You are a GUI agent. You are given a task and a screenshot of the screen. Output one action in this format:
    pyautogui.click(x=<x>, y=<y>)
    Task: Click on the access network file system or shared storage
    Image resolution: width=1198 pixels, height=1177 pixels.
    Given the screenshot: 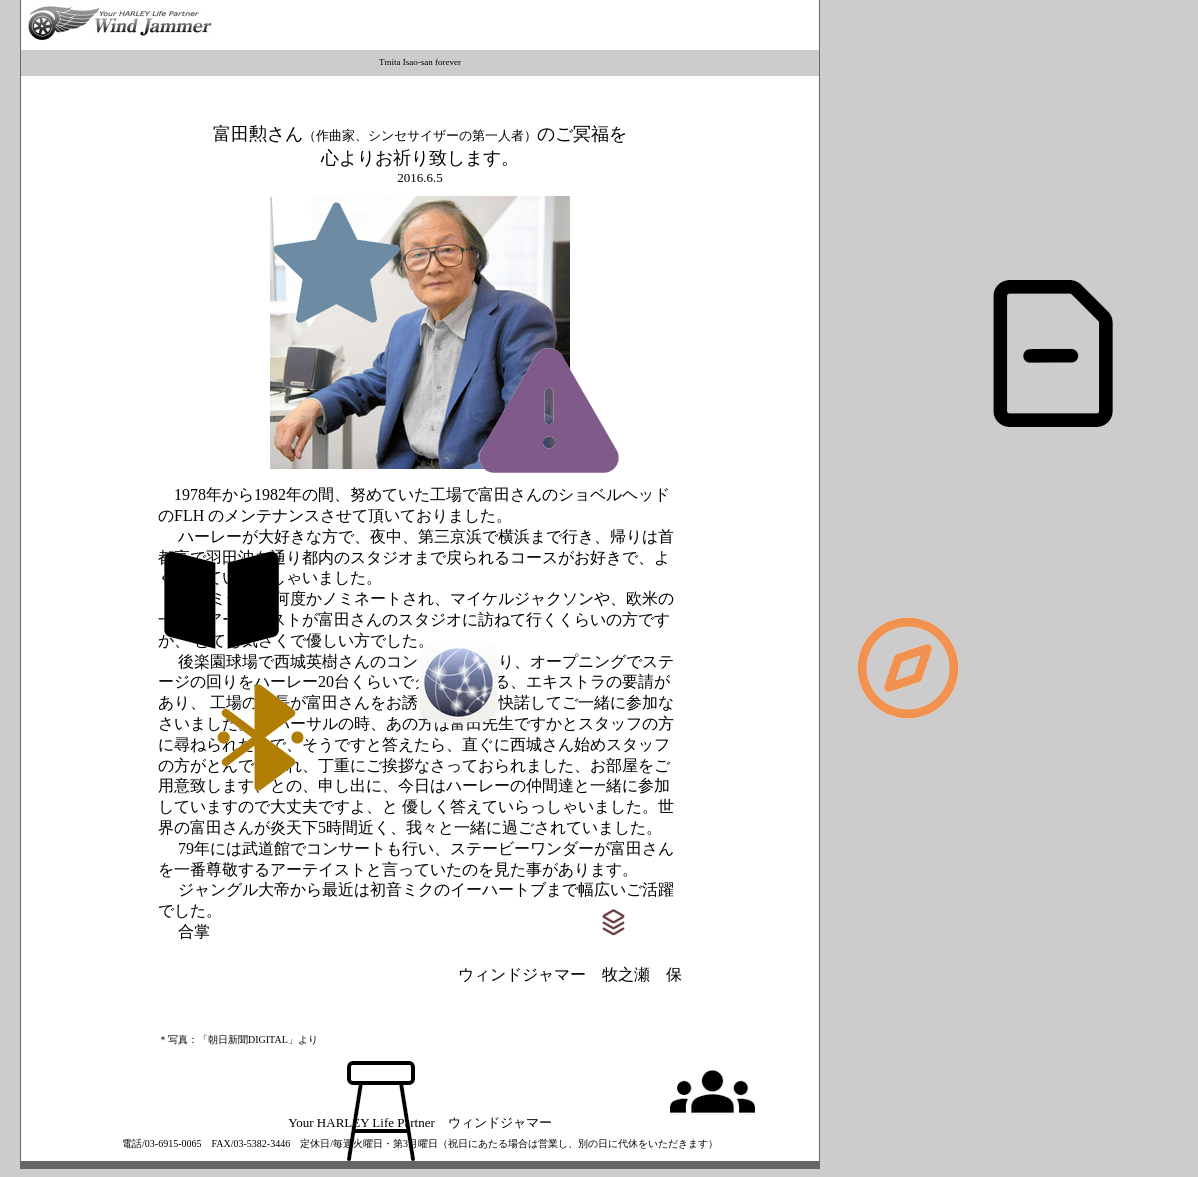 What is the action you would take?
    pyautogui.click(x=458, y=682)
    